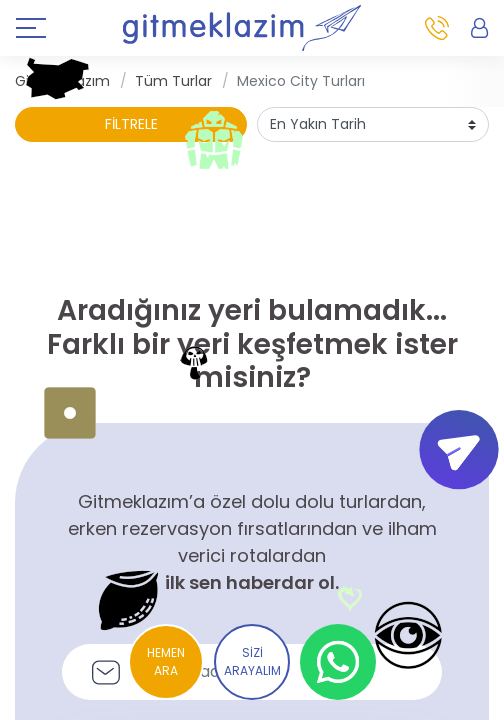 The image size is (504, 720). Describe the element at coordinates (70, 413) in the screenshot. I see `roll the dice` at that location.